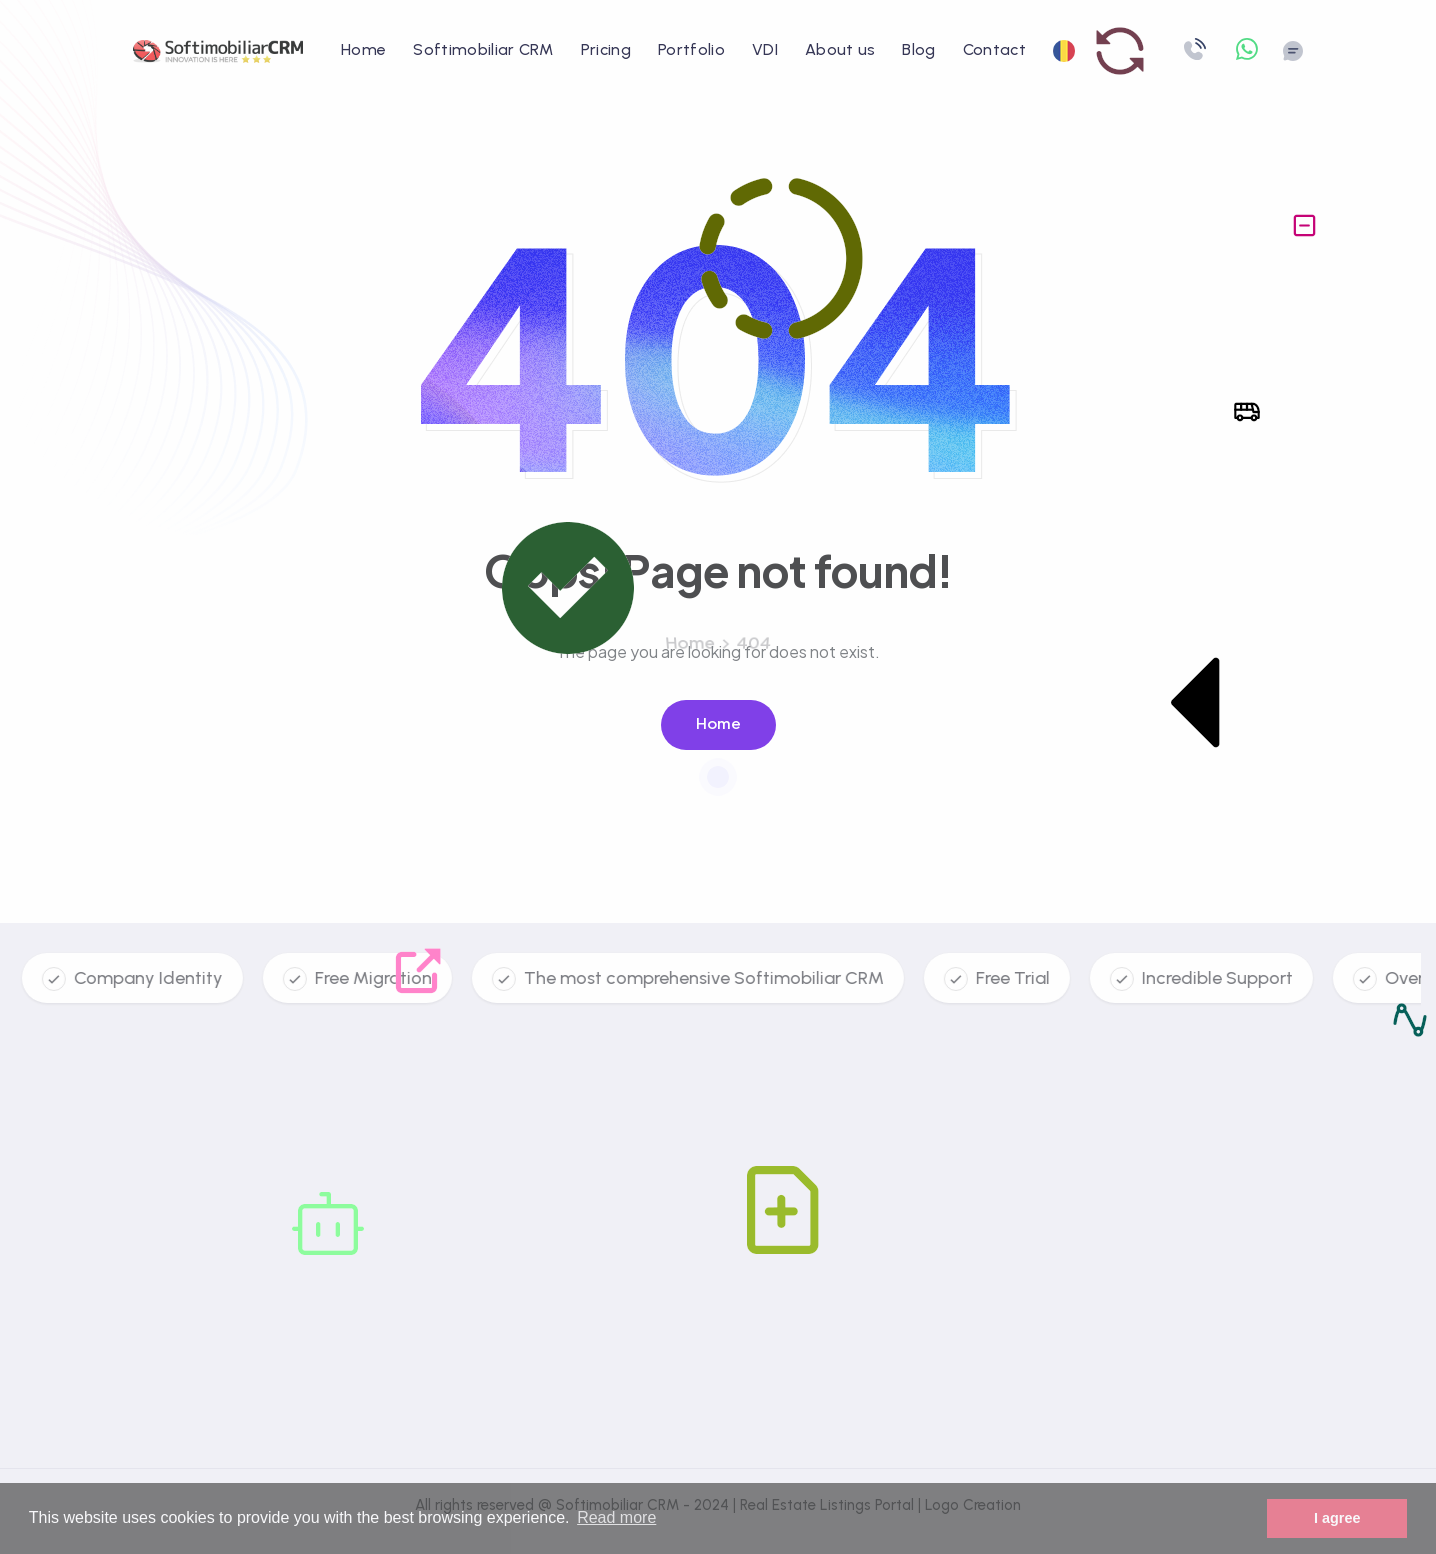 Image resolution: width=1436 pixels, height=1554 pixels. Describe the element at coordinates (568, 588) in the screenshot. I see `indicates successful completion or confirmation` at that location.